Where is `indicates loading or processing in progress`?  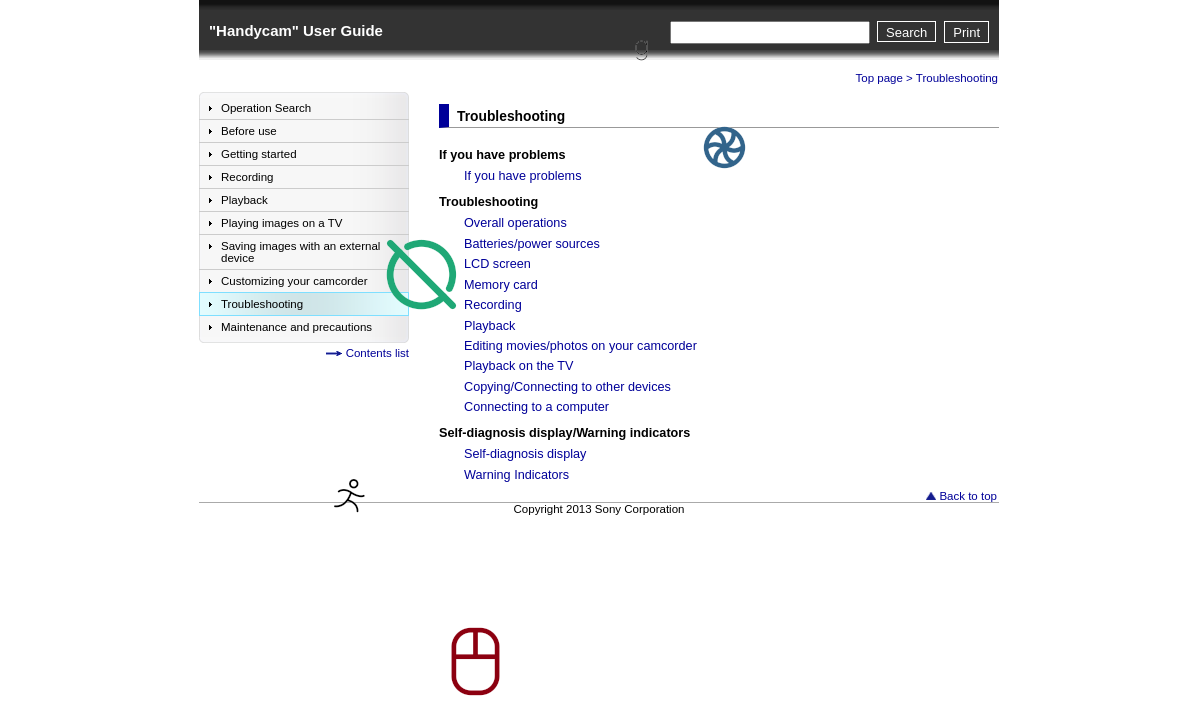 indicates loading or processing in progress is located at coordinates (724, 147).